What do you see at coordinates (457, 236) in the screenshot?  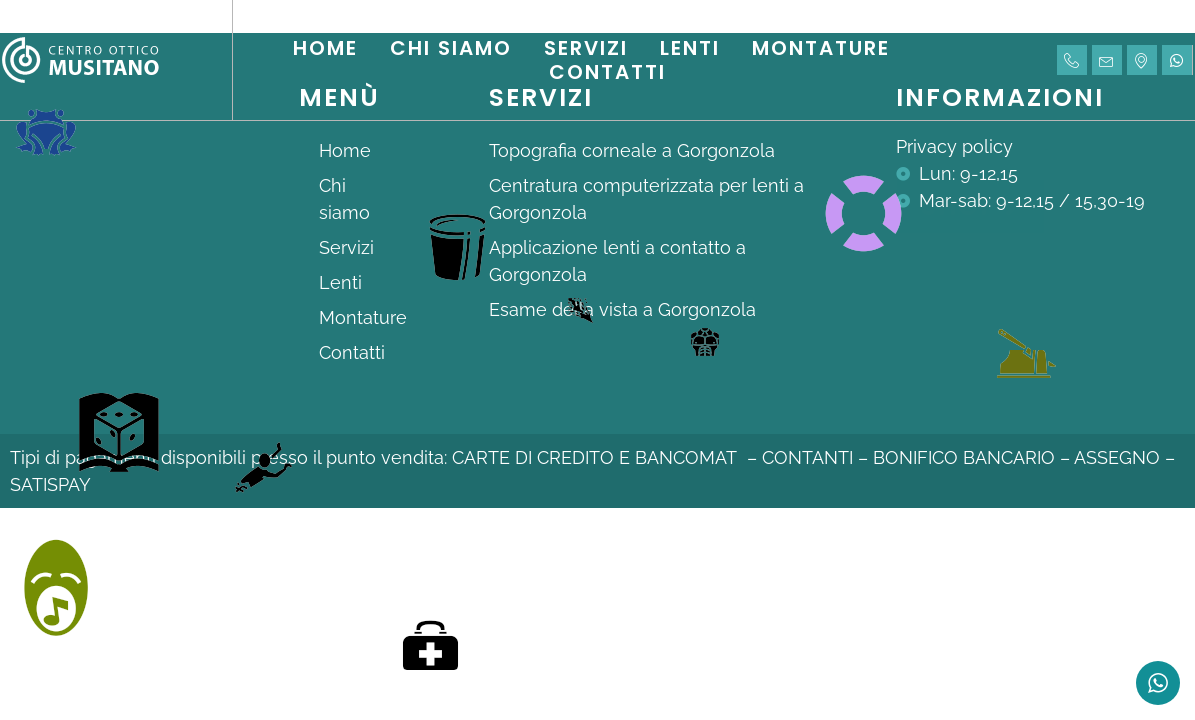 I see `metal bucket item in game inventory` at bounding box center [457, 236].